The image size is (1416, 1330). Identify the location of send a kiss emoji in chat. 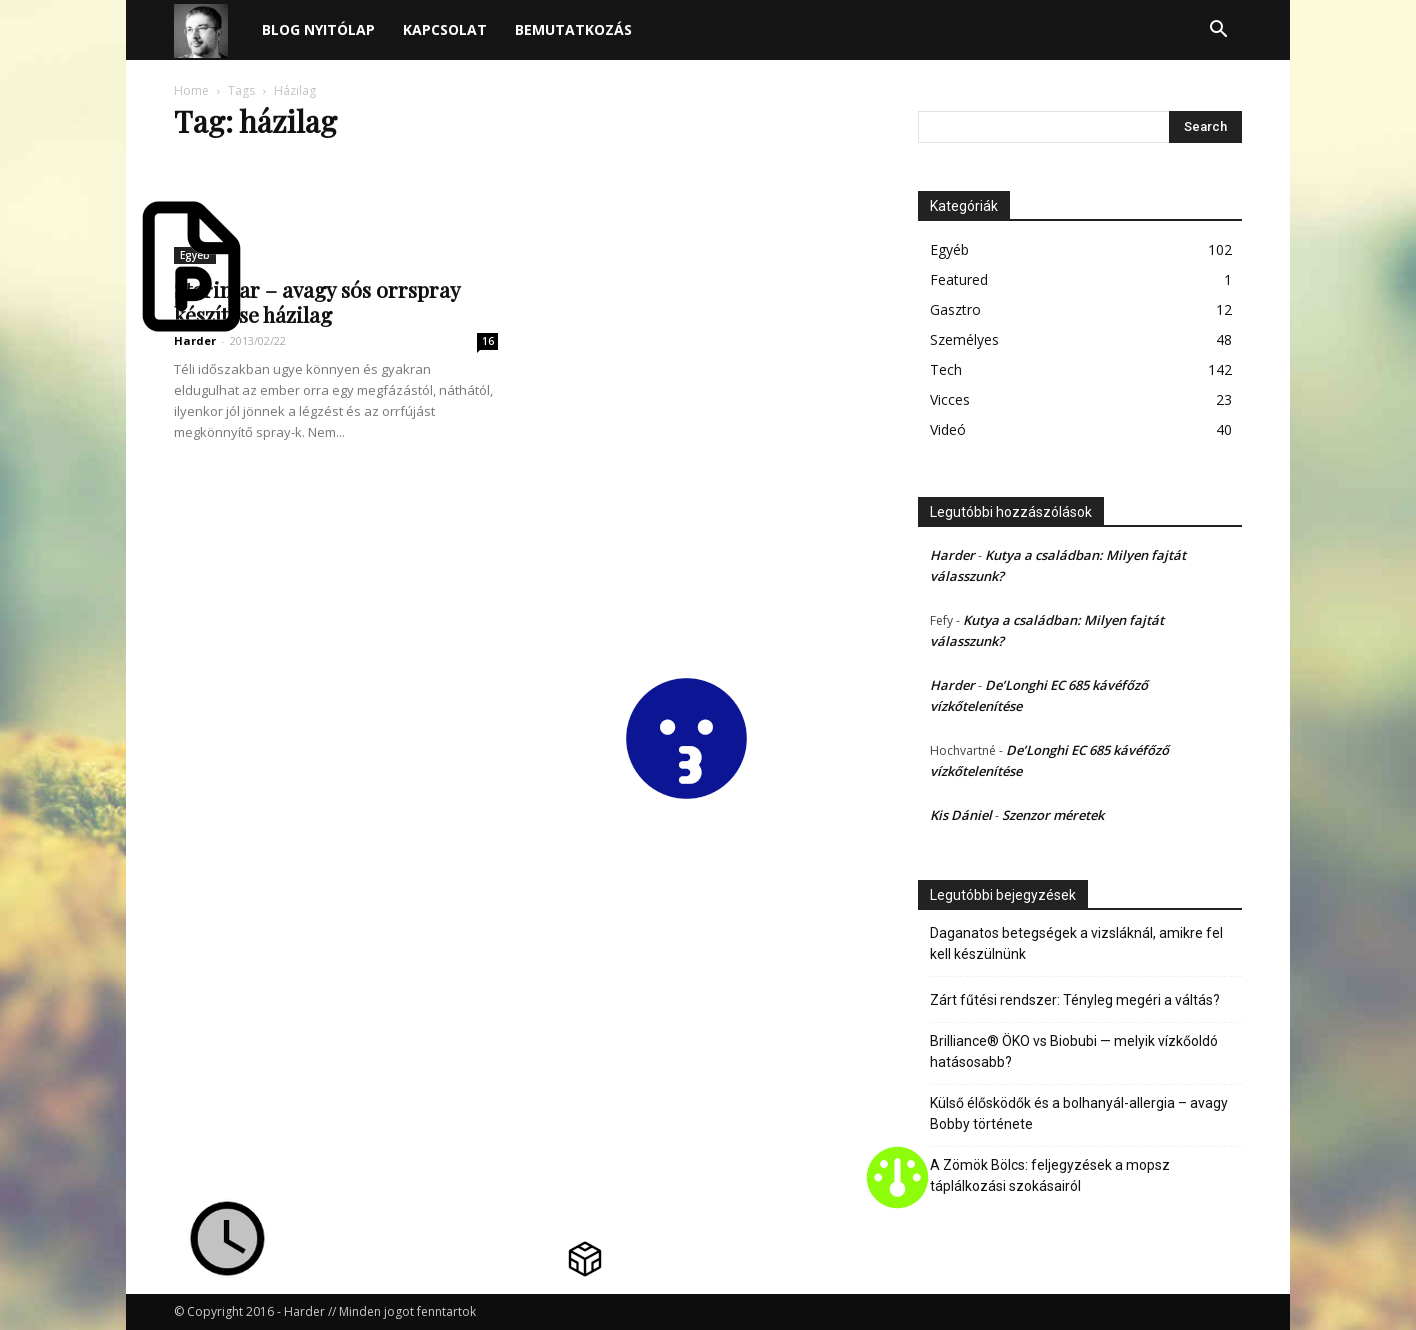
(686, 738).